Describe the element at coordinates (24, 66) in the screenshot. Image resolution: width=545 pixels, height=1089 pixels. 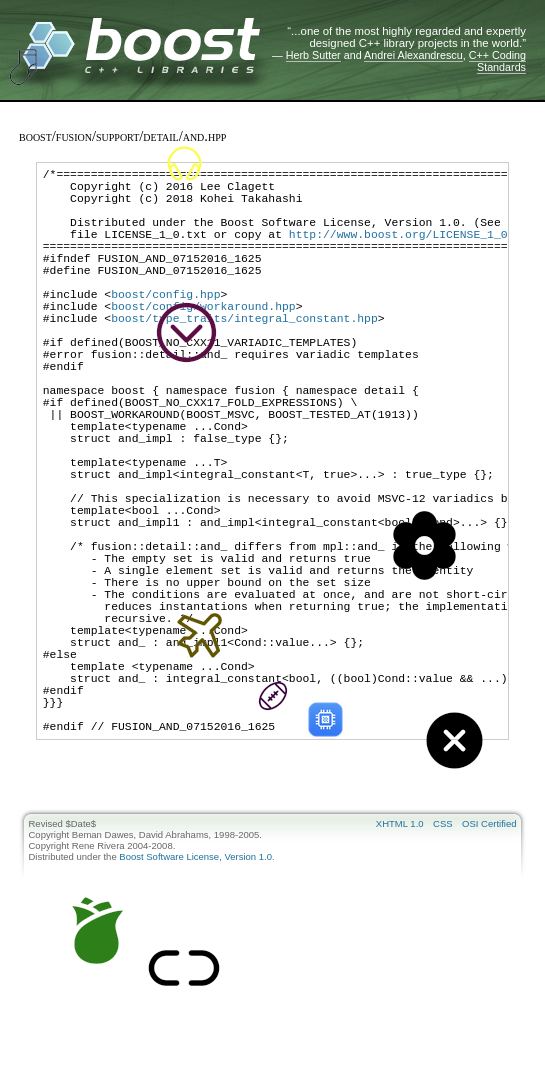
I see `browse clothing or apparel items` at that location.